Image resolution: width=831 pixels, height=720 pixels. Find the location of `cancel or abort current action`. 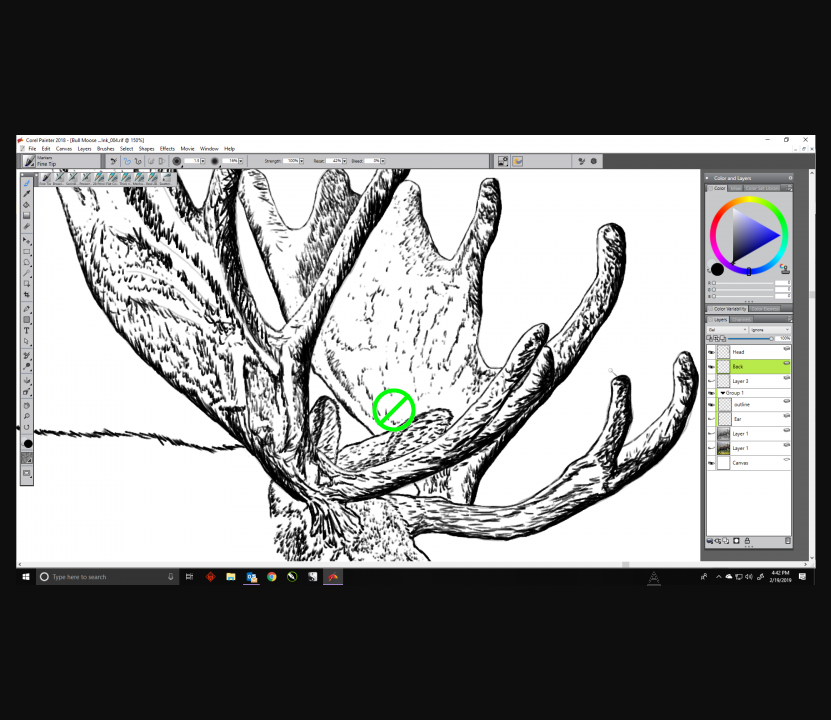

cancel or abort current action is located at coordinates (394, 410).